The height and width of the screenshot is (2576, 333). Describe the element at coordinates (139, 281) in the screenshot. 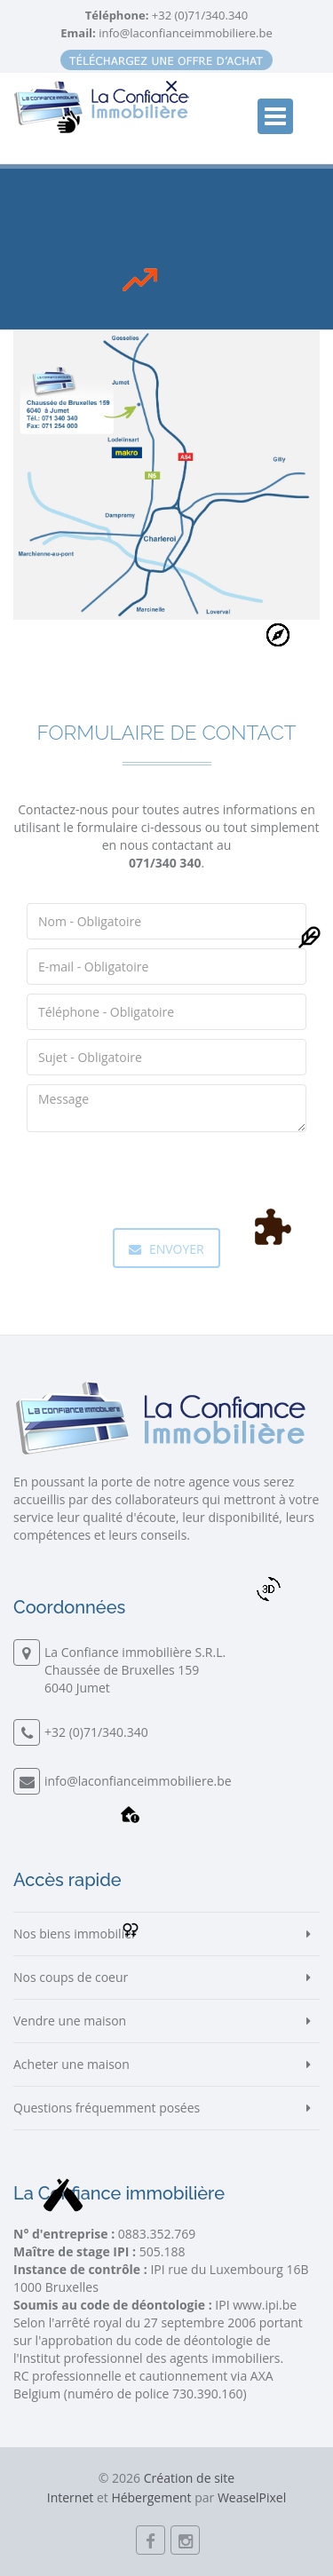

I see `view trending or popular content` at that location.